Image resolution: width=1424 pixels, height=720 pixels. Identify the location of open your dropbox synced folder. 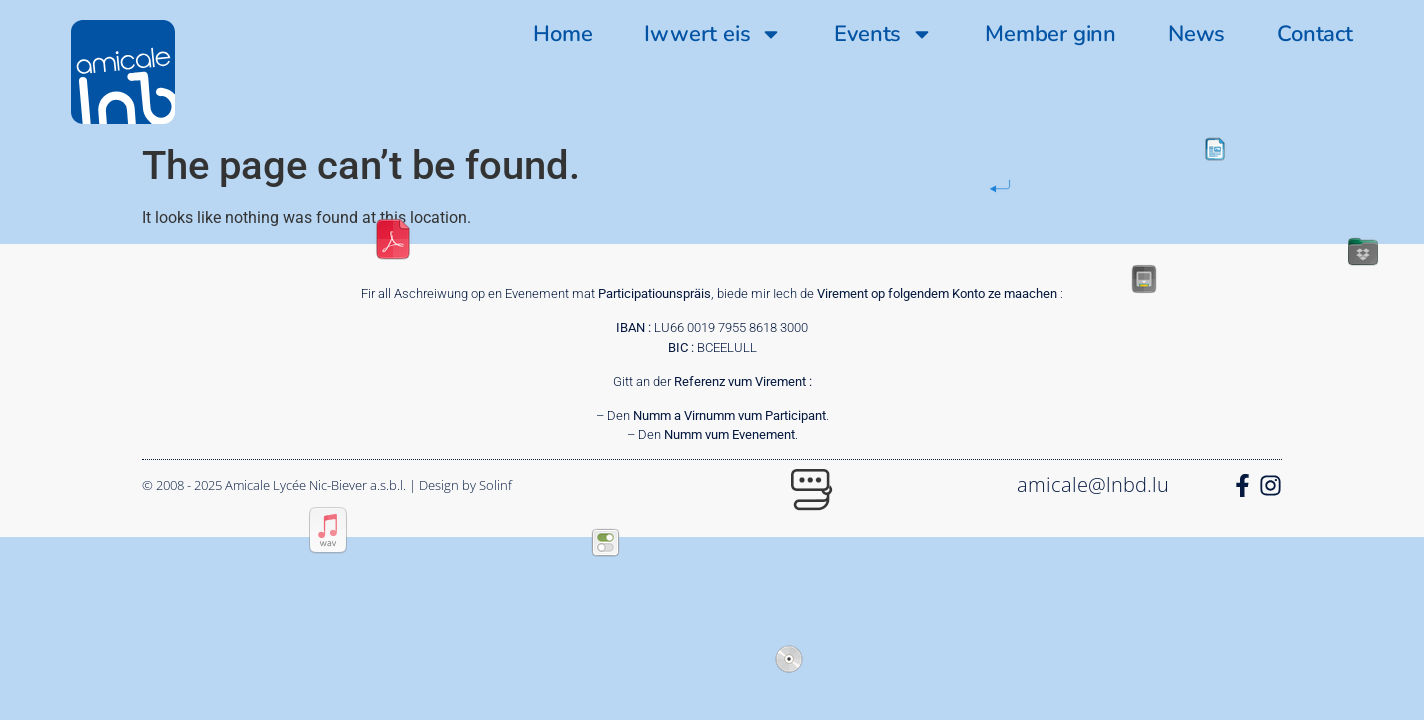
(1363, 251).